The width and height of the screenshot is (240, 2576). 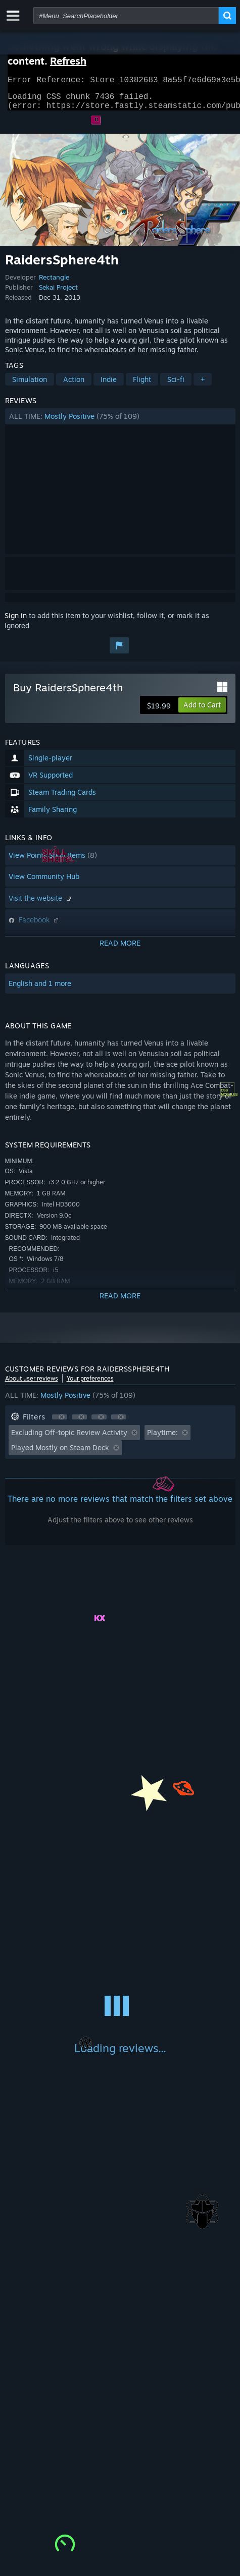 What do you see at coordinates (100, 1618) in the screenshot?
I see `kx systems company logo` at bounding box center [100, 1618].